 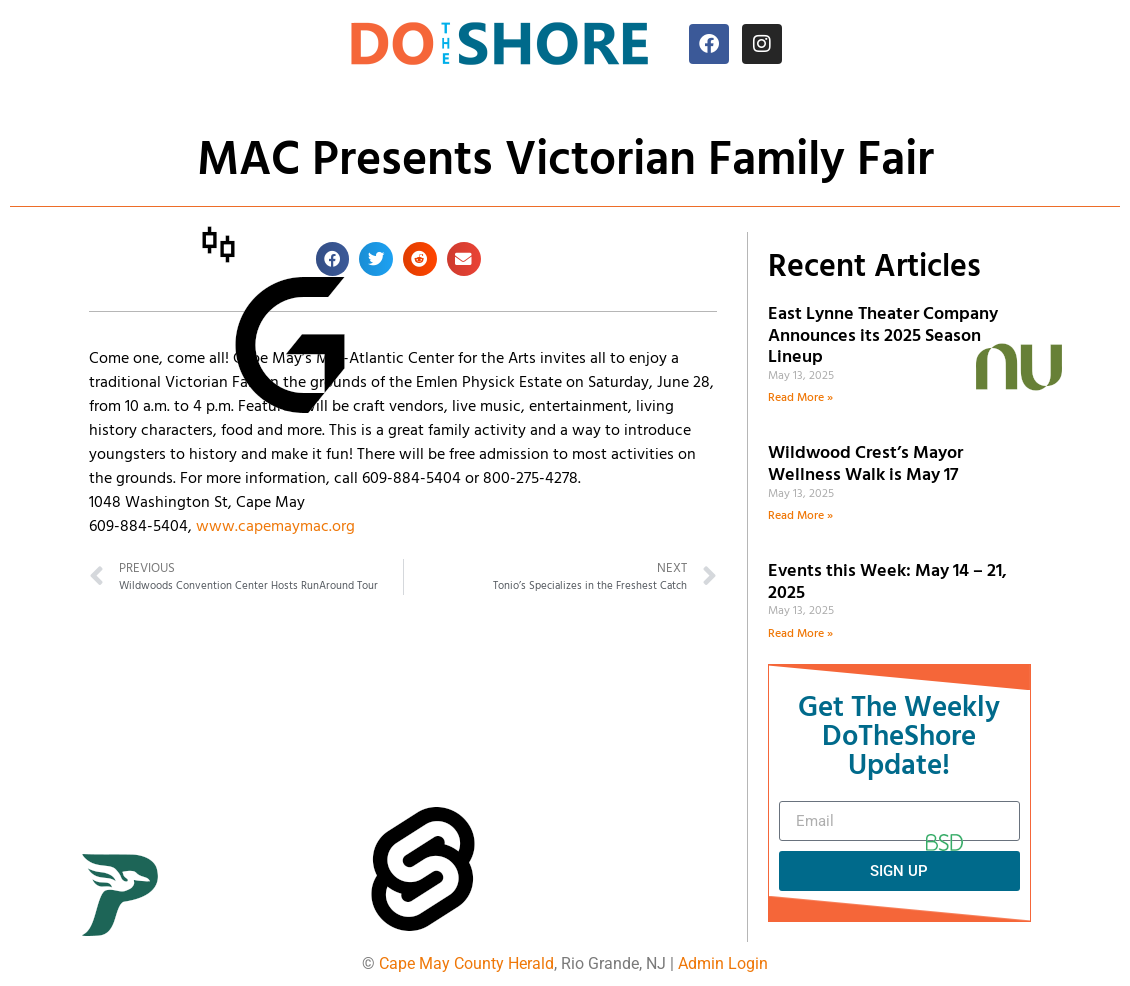 I want to click on view stock market data, so click(x=218, y=244).